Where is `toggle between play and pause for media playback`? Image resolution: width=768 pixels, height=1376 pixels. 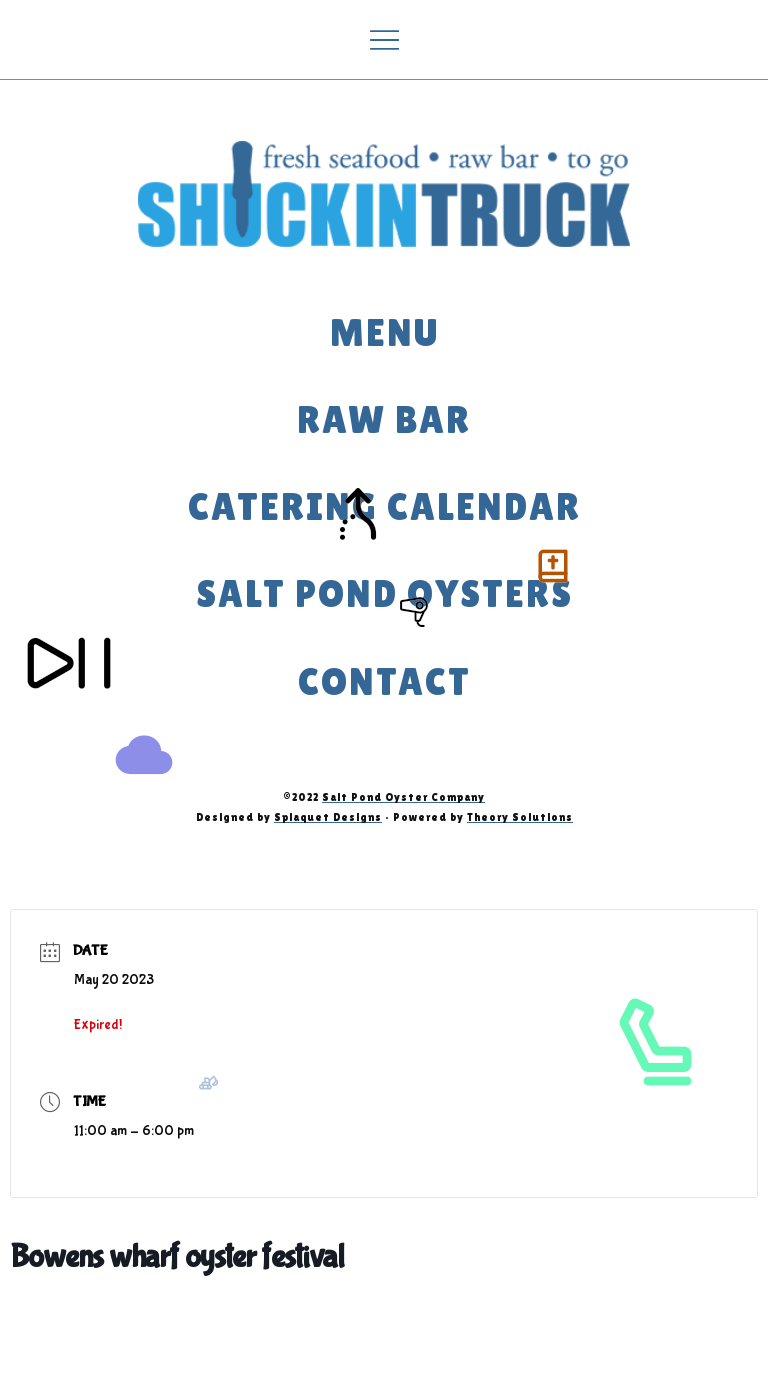
toggle between play and pause for media playback is located at coordinates (69, 660).